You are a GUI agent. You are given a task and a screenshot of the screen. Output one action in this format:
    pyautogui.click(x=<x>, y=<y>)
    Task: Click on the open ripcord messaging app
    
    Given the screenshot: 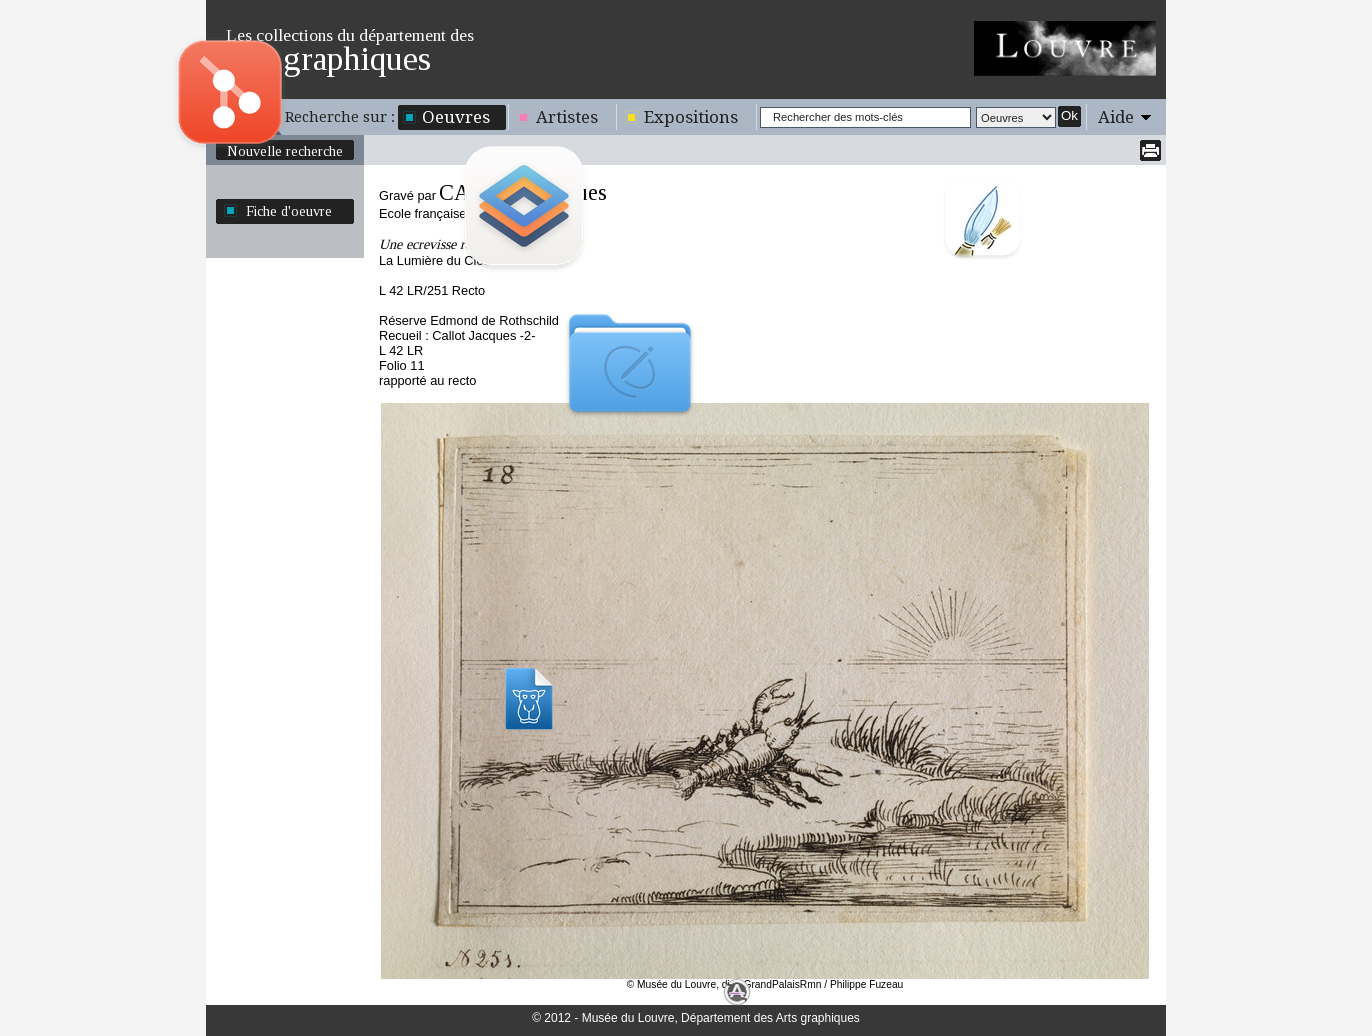 What is the action you would take?
    pyautogui.click(x=524, y=206)
    